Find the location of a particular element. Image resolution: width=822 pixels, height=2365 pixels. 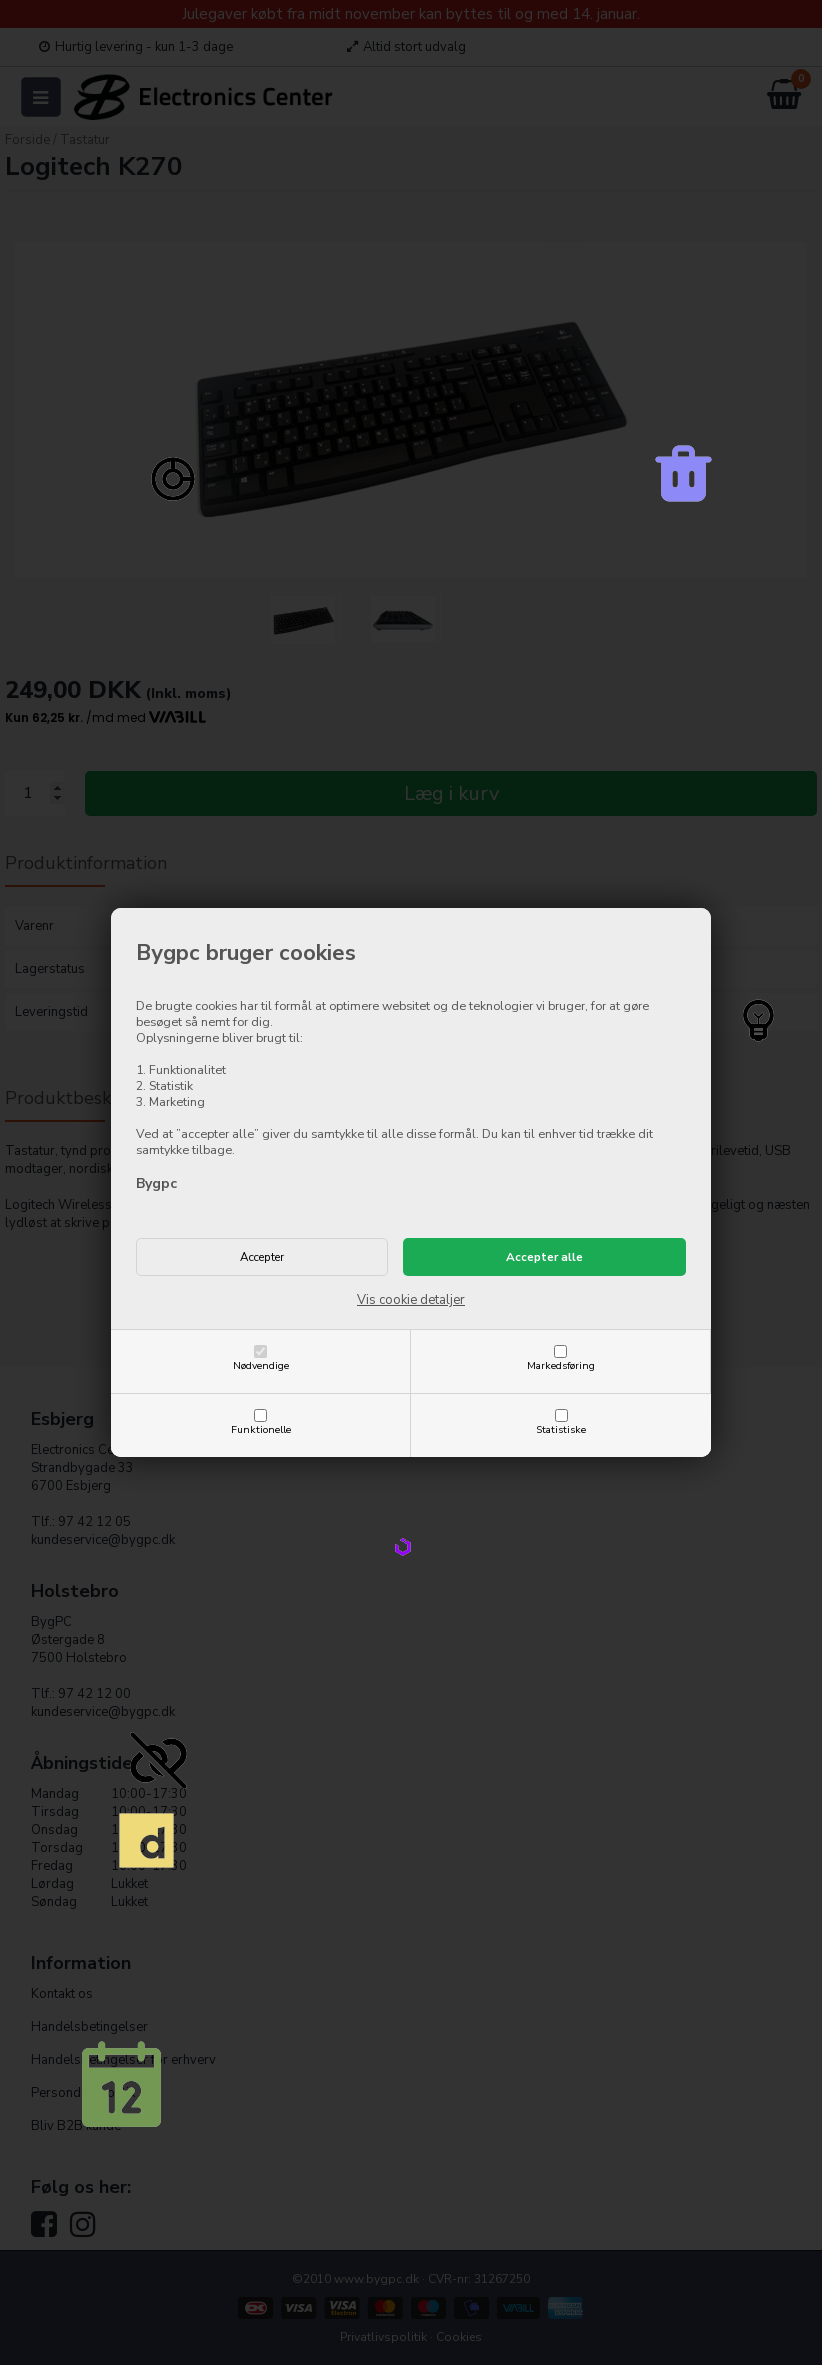

open calendar or date picker is located at coordinates (121, 2087).